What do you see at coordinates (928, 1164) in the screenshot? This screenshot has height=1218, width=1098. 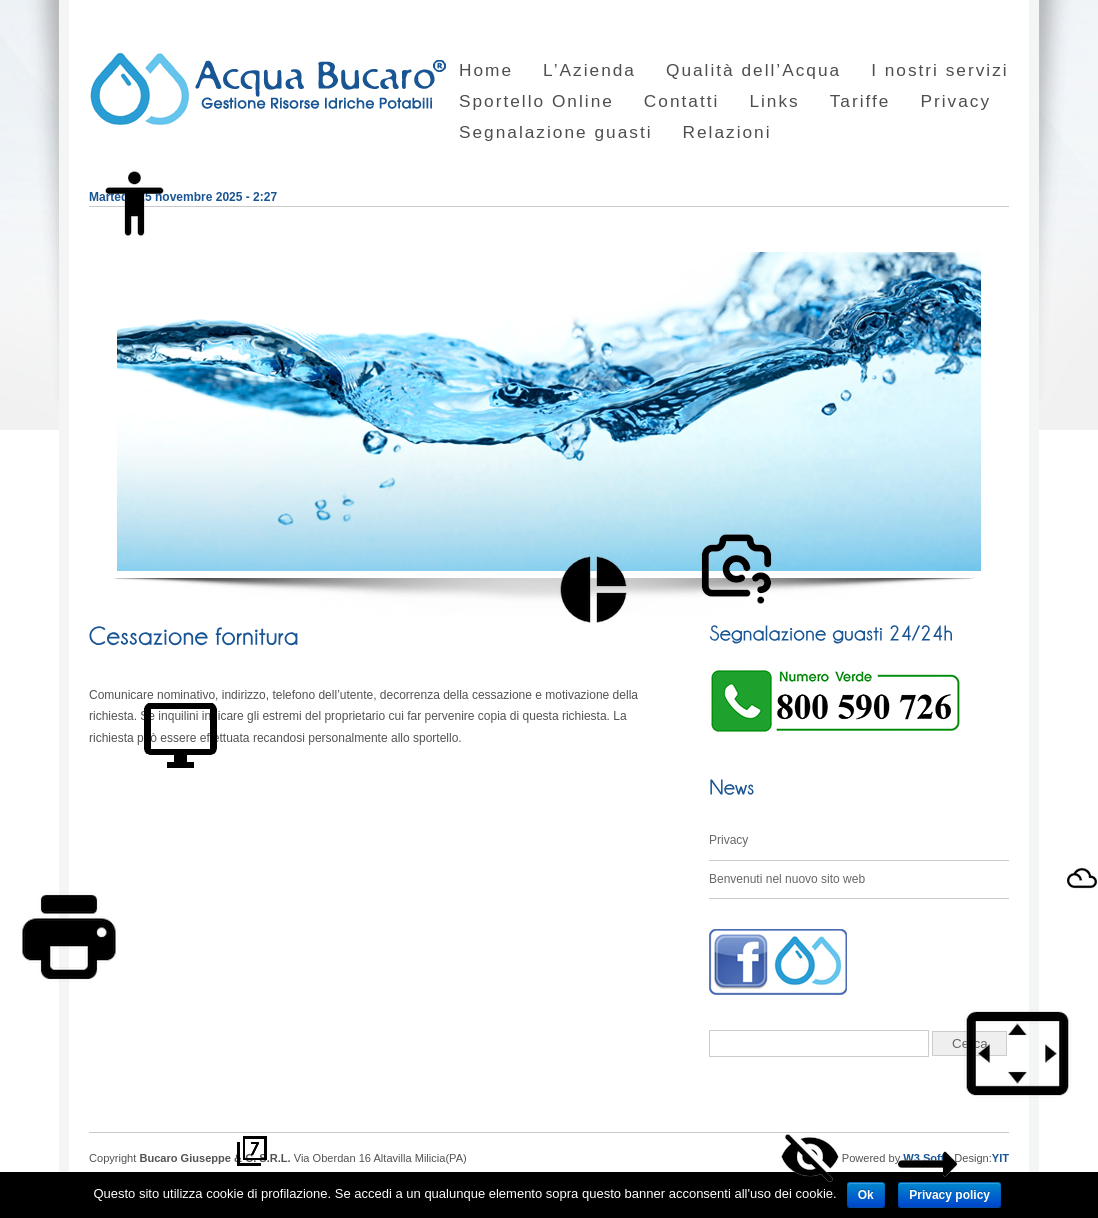 I see `navigate to the next item or screen` at bounding box center [928, 1164].